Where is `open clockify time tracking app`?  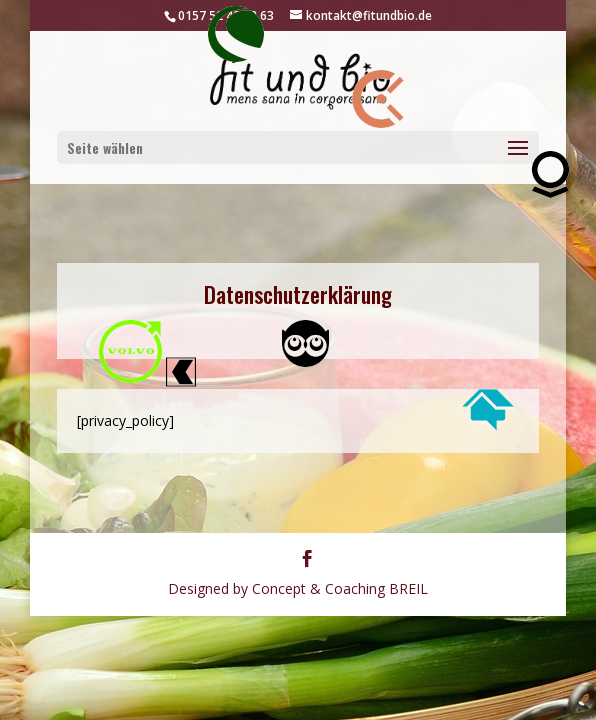 open clockify time tracking app is located at coordinates (378, 99).